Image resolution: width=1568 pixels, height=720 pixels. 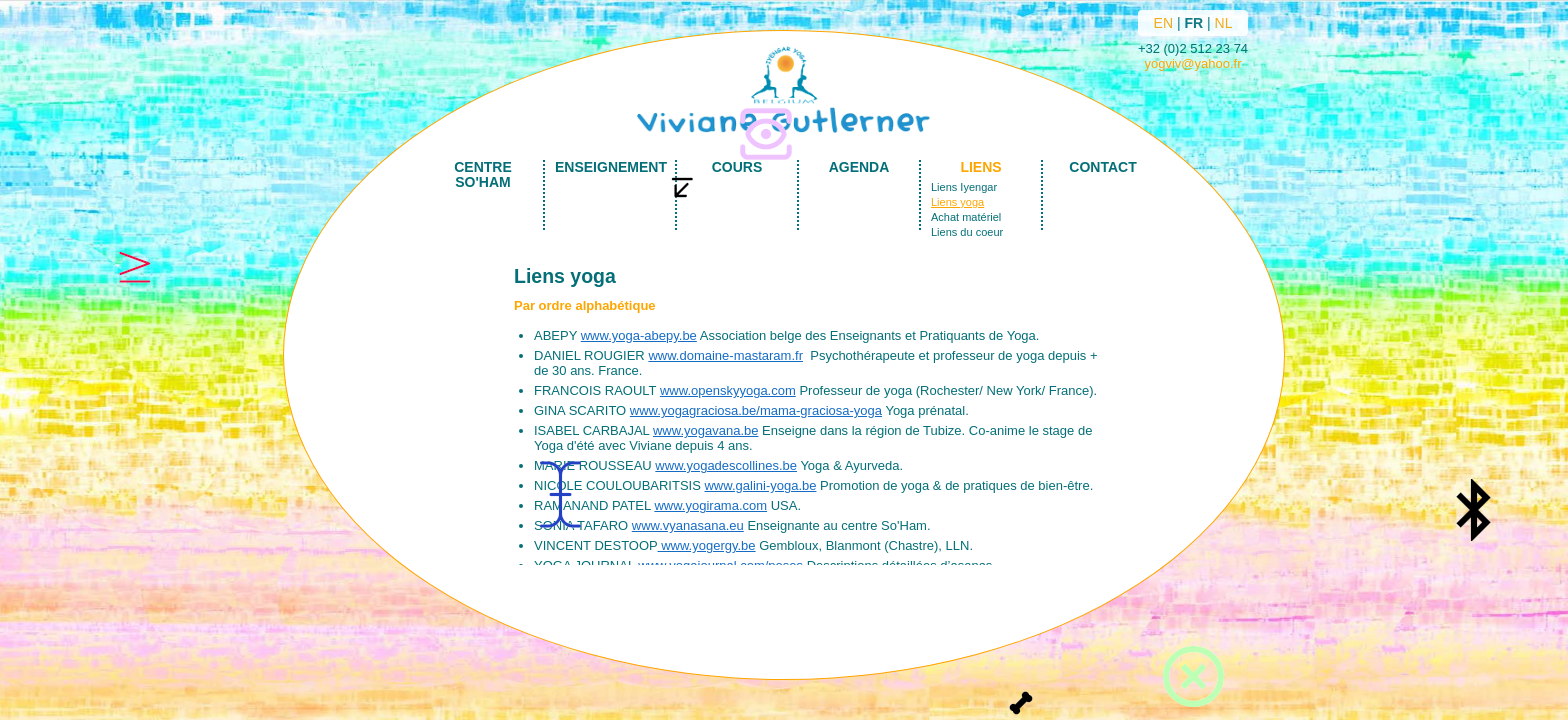 I want to click on text input field is active, so click(x=560, y=494).